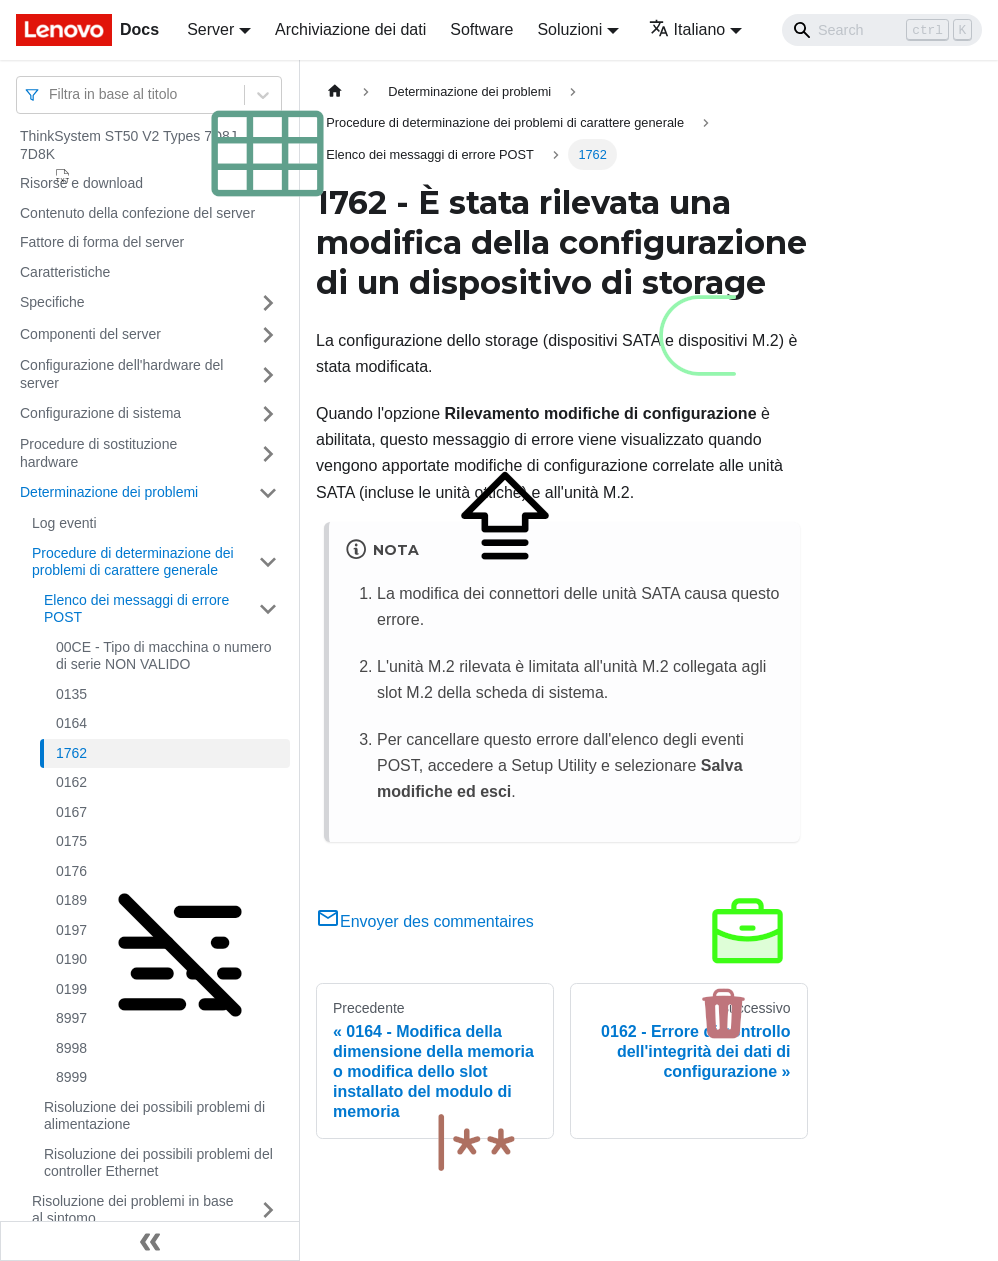 Image resolution: width=998 pixels, height=1261 pixels. What do you see at coordinates (699, 335) in the screenshot?
I see `indicates a proper subset relationship in mathematical notation` at bounding box center [699, 335].